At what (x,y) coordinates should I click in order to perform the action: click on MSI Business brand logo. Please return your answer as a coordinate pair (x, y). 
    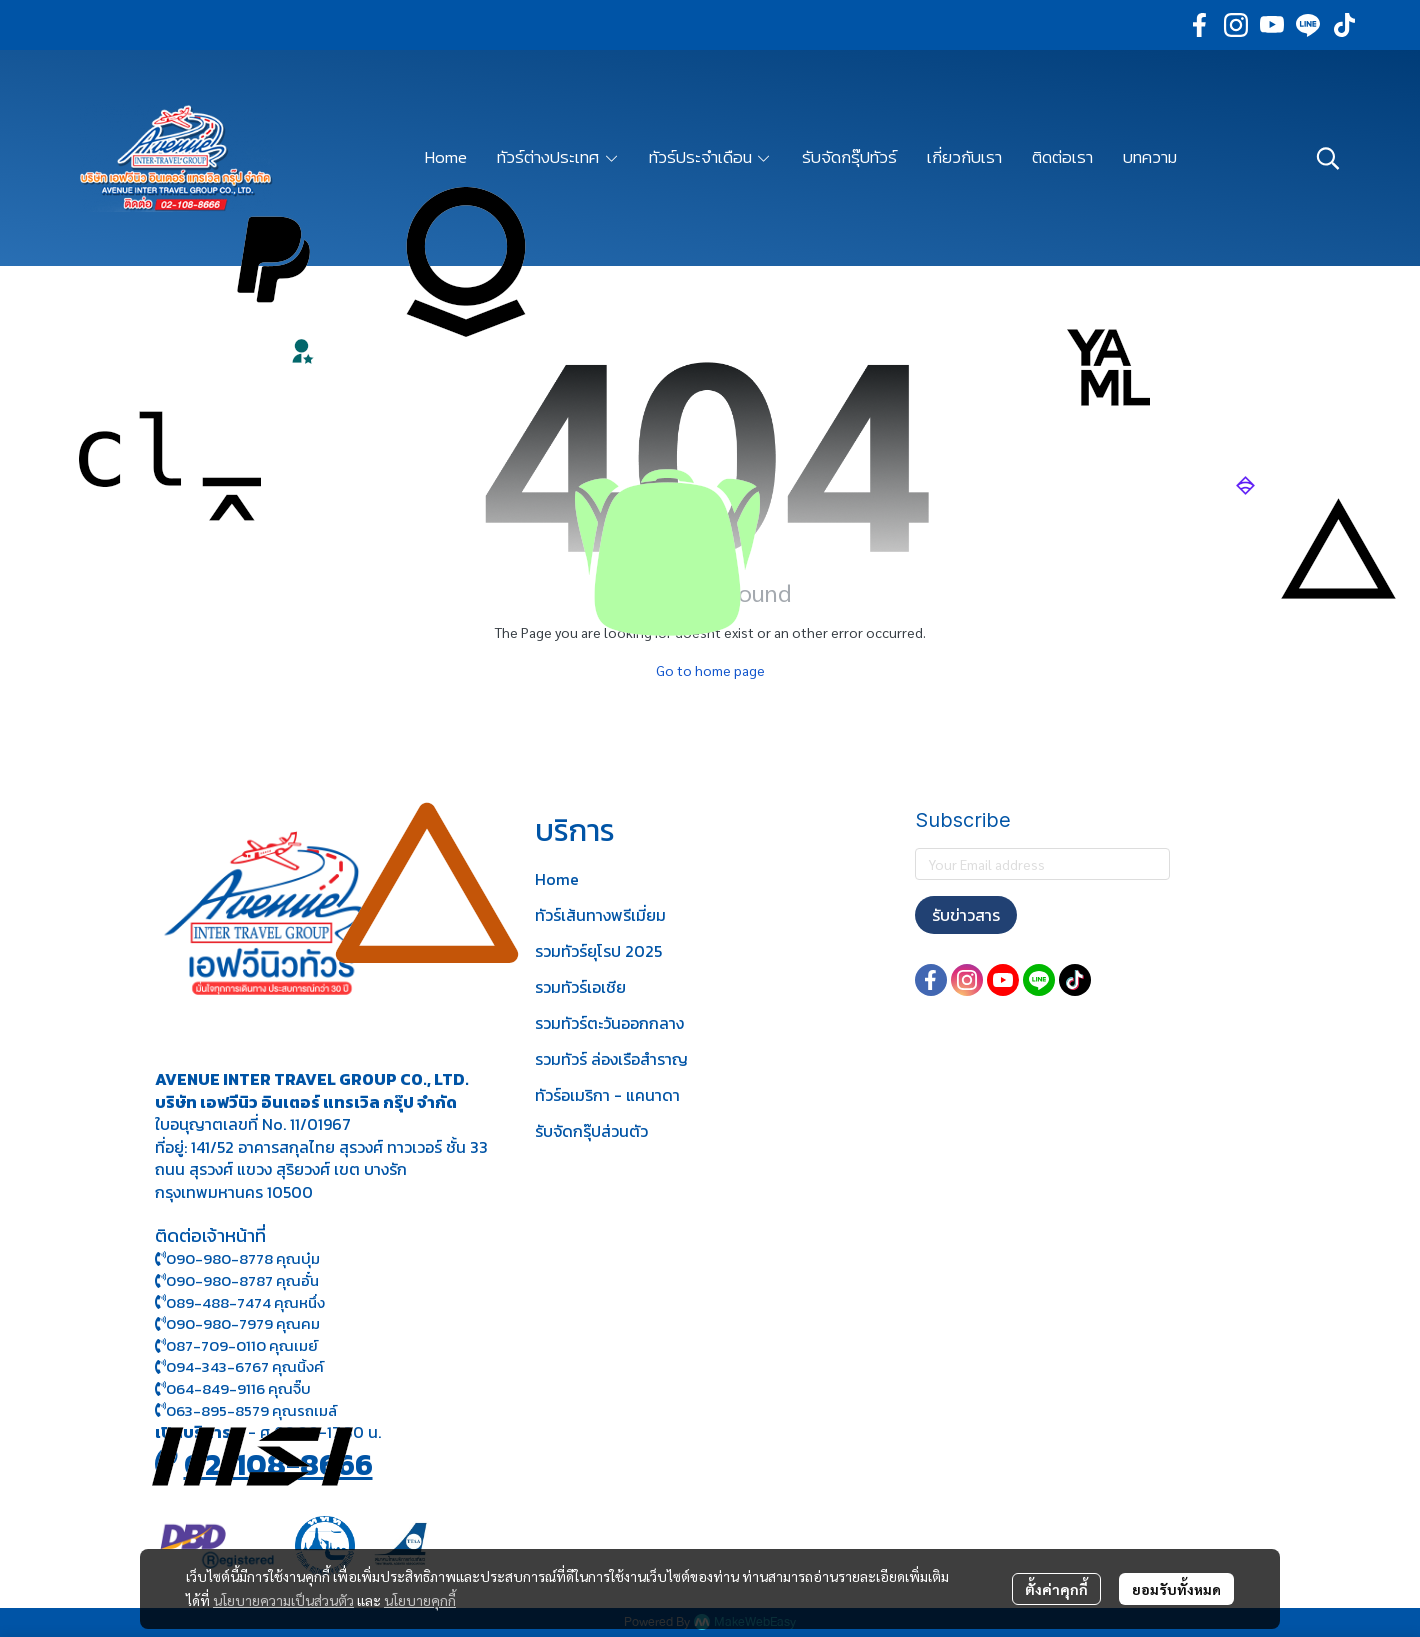
    Looking at the image, I should click on (252, 1456).